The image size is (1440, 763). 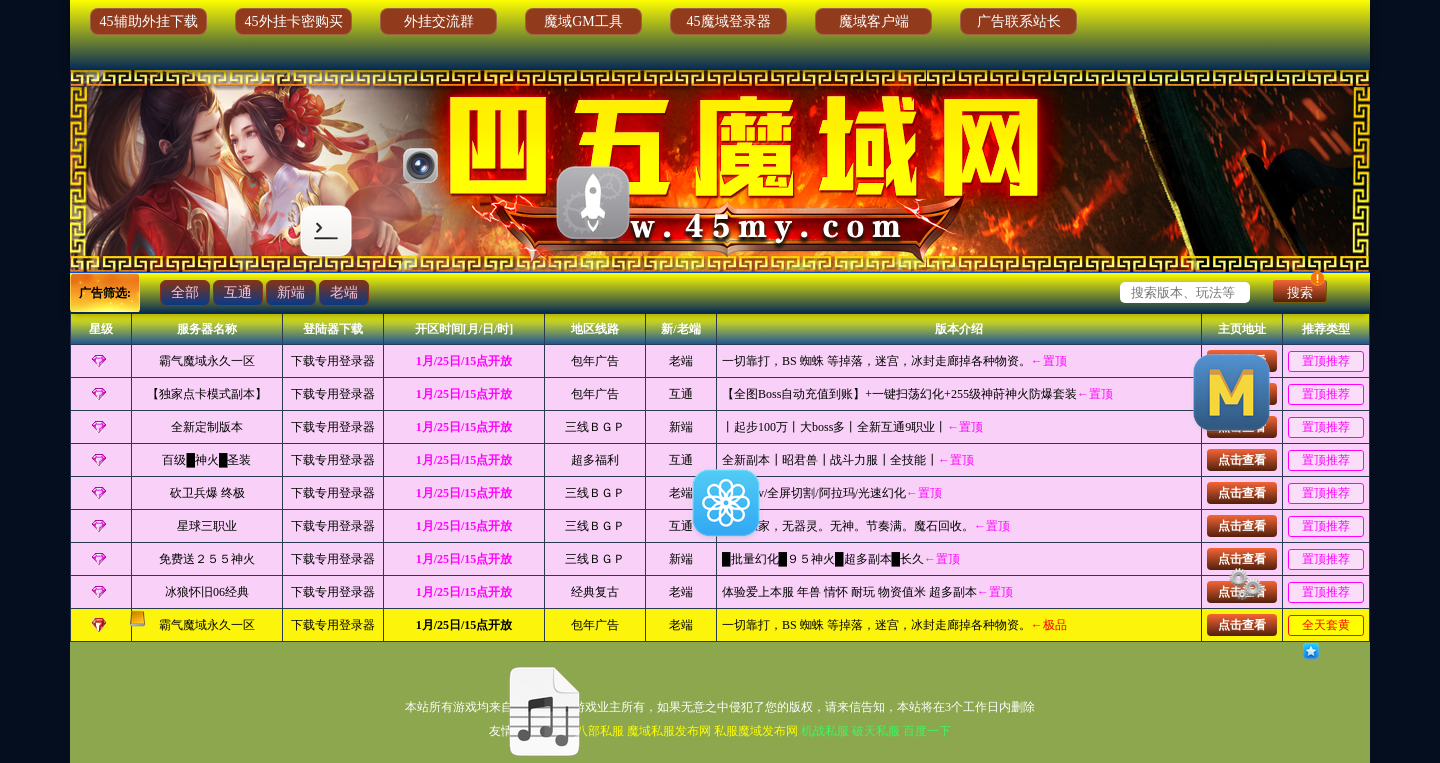 What do you see at coordinates (1231, 392) in the screenshot?
I see `launch mullvad browser app` at bounding box center [1231, 392].